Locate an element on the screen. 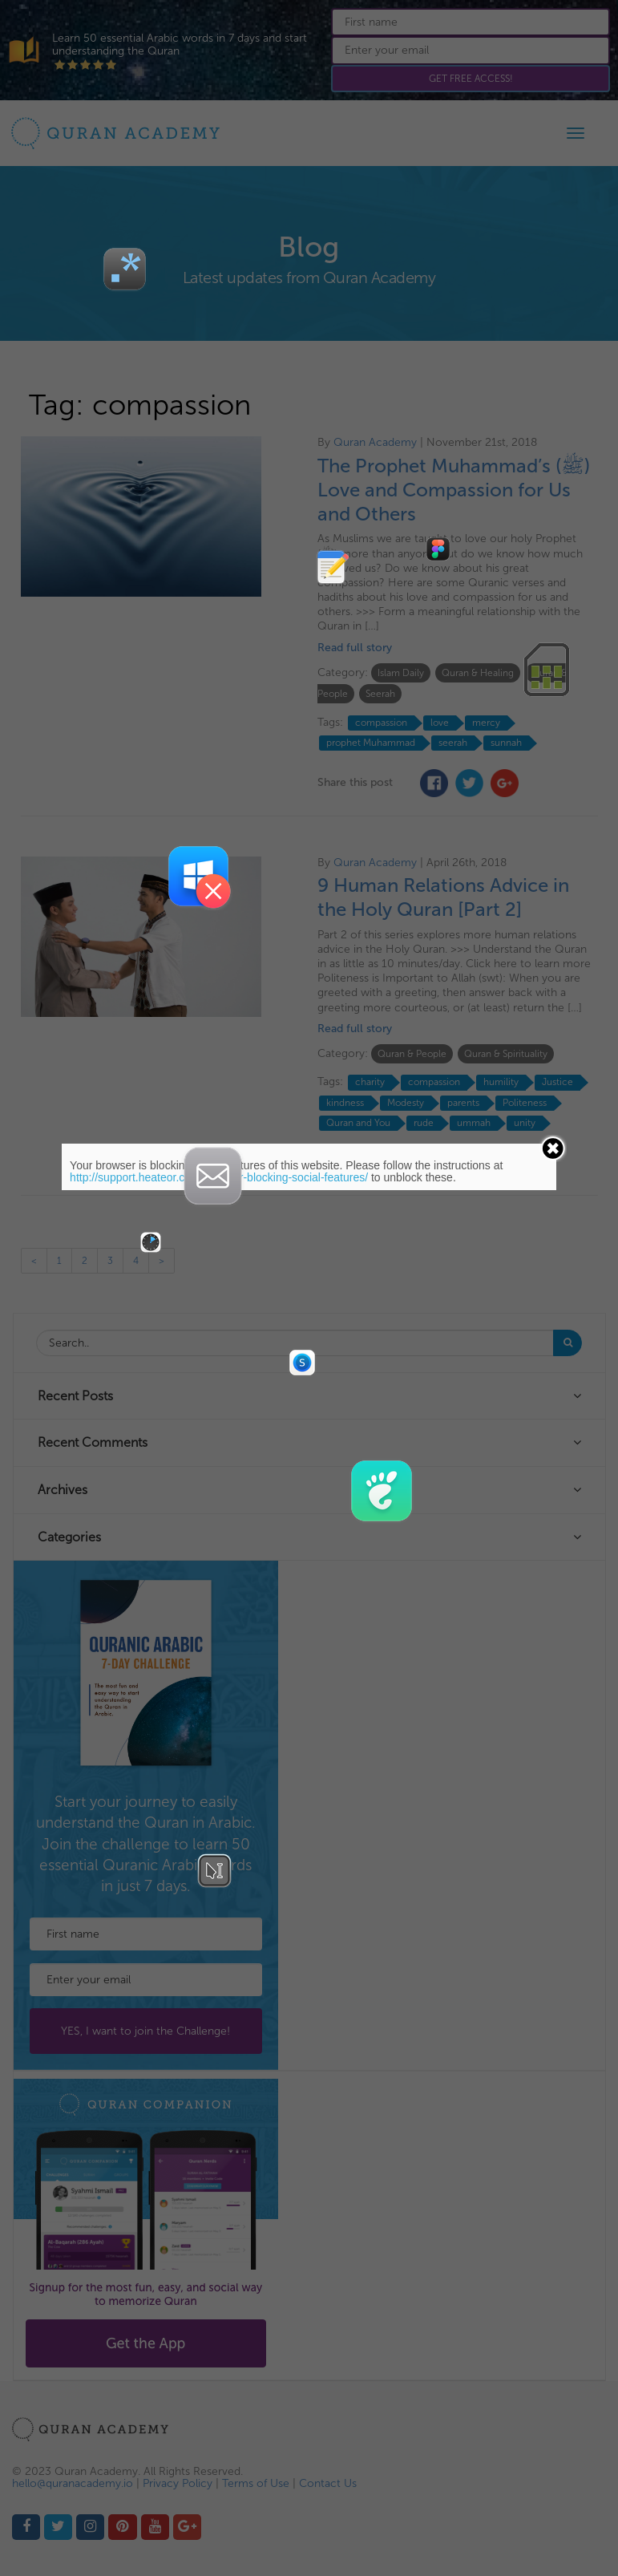  open safe eyes app for screen break reminders is located at coordinates (151, 1242).